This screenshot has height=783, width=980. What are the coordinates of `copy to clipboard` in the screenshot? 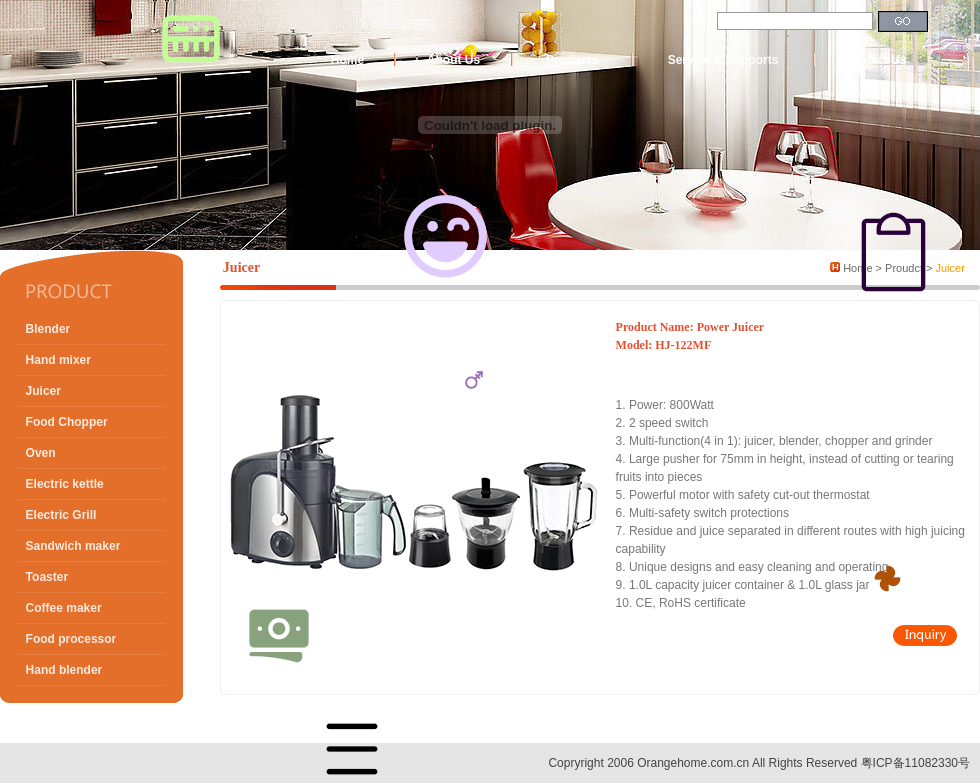 It's located at (893, 253).